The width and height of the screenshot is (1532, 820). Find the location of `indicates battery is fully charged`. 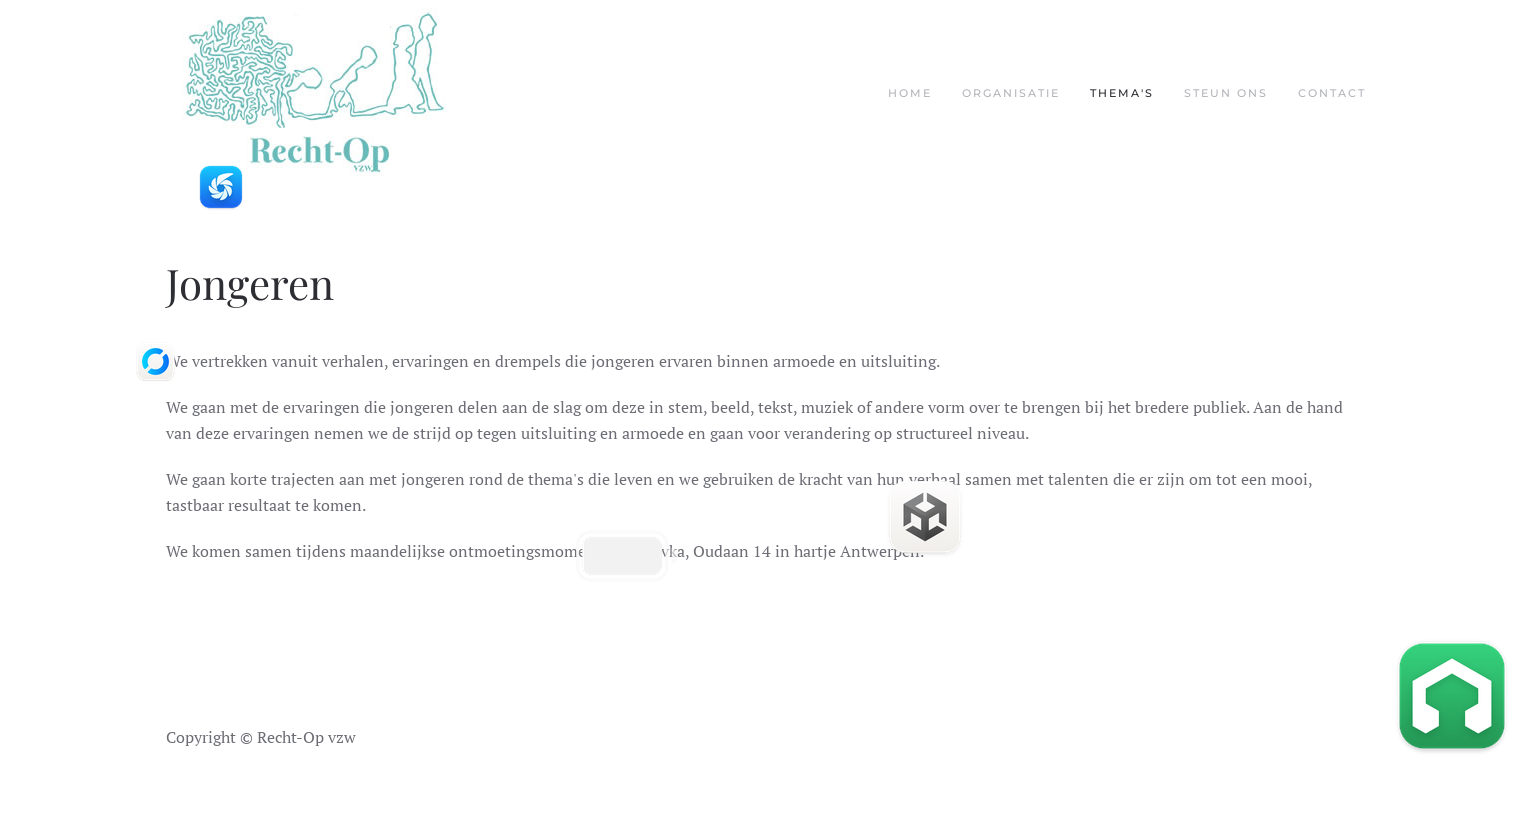

indicates battery is fully charged is located at coordinates (627, 556).